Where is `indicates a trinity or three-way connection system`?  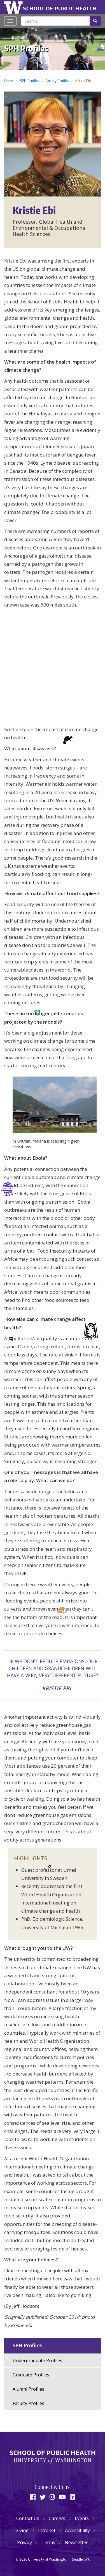
indicates a trinity or three-way connection system is located at coordinates (37, 1013).